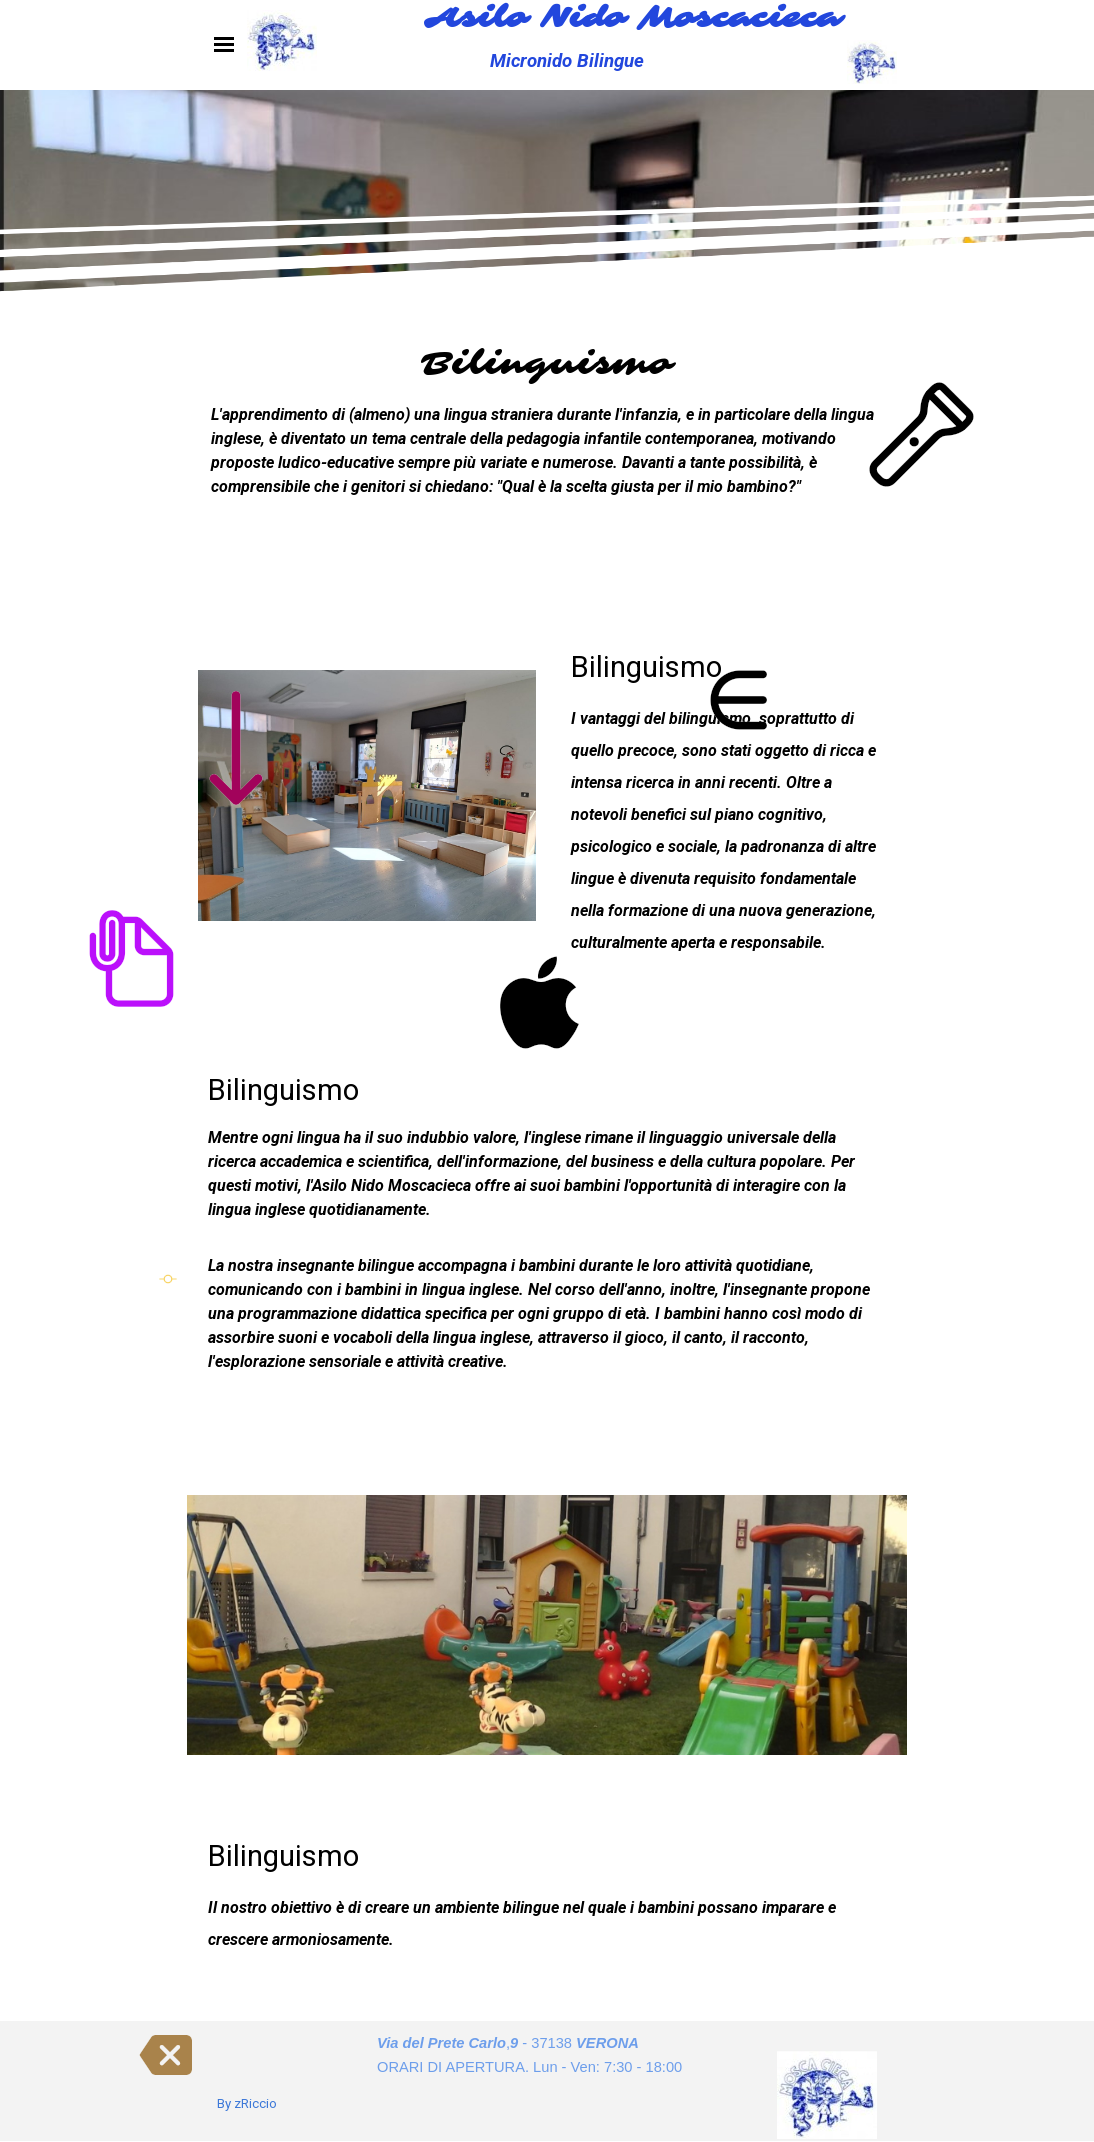 Image resolution: width=1094 pixels, height=2142 pixels. I want to click on view commit details in version control, so click(168, 1279).